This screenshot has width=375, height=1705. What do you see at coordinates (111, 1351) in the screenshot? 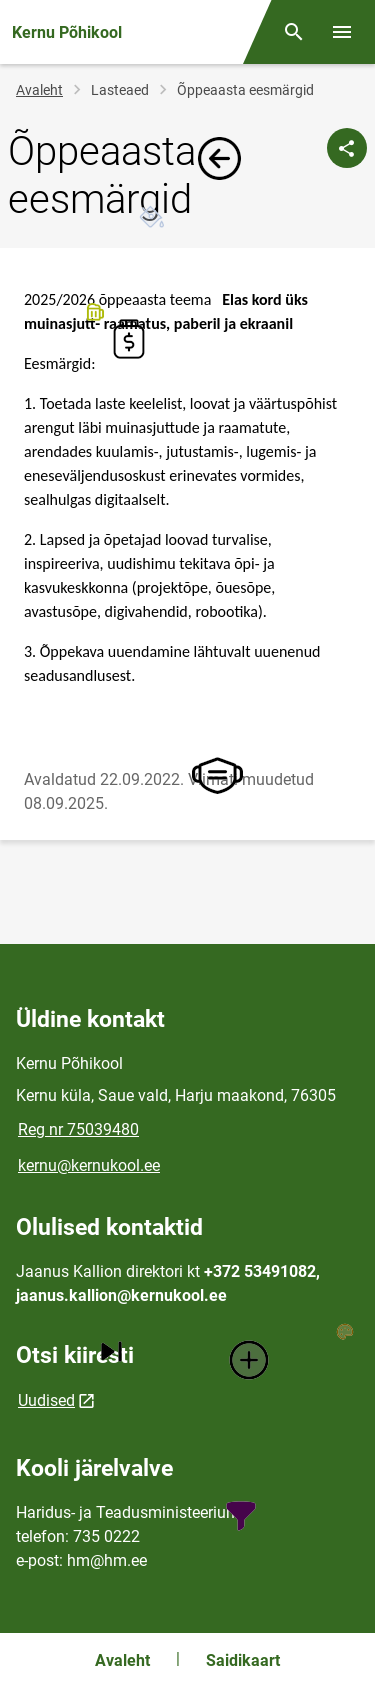
I see `skip to the next track or video` at bounding box center [111, 1351].